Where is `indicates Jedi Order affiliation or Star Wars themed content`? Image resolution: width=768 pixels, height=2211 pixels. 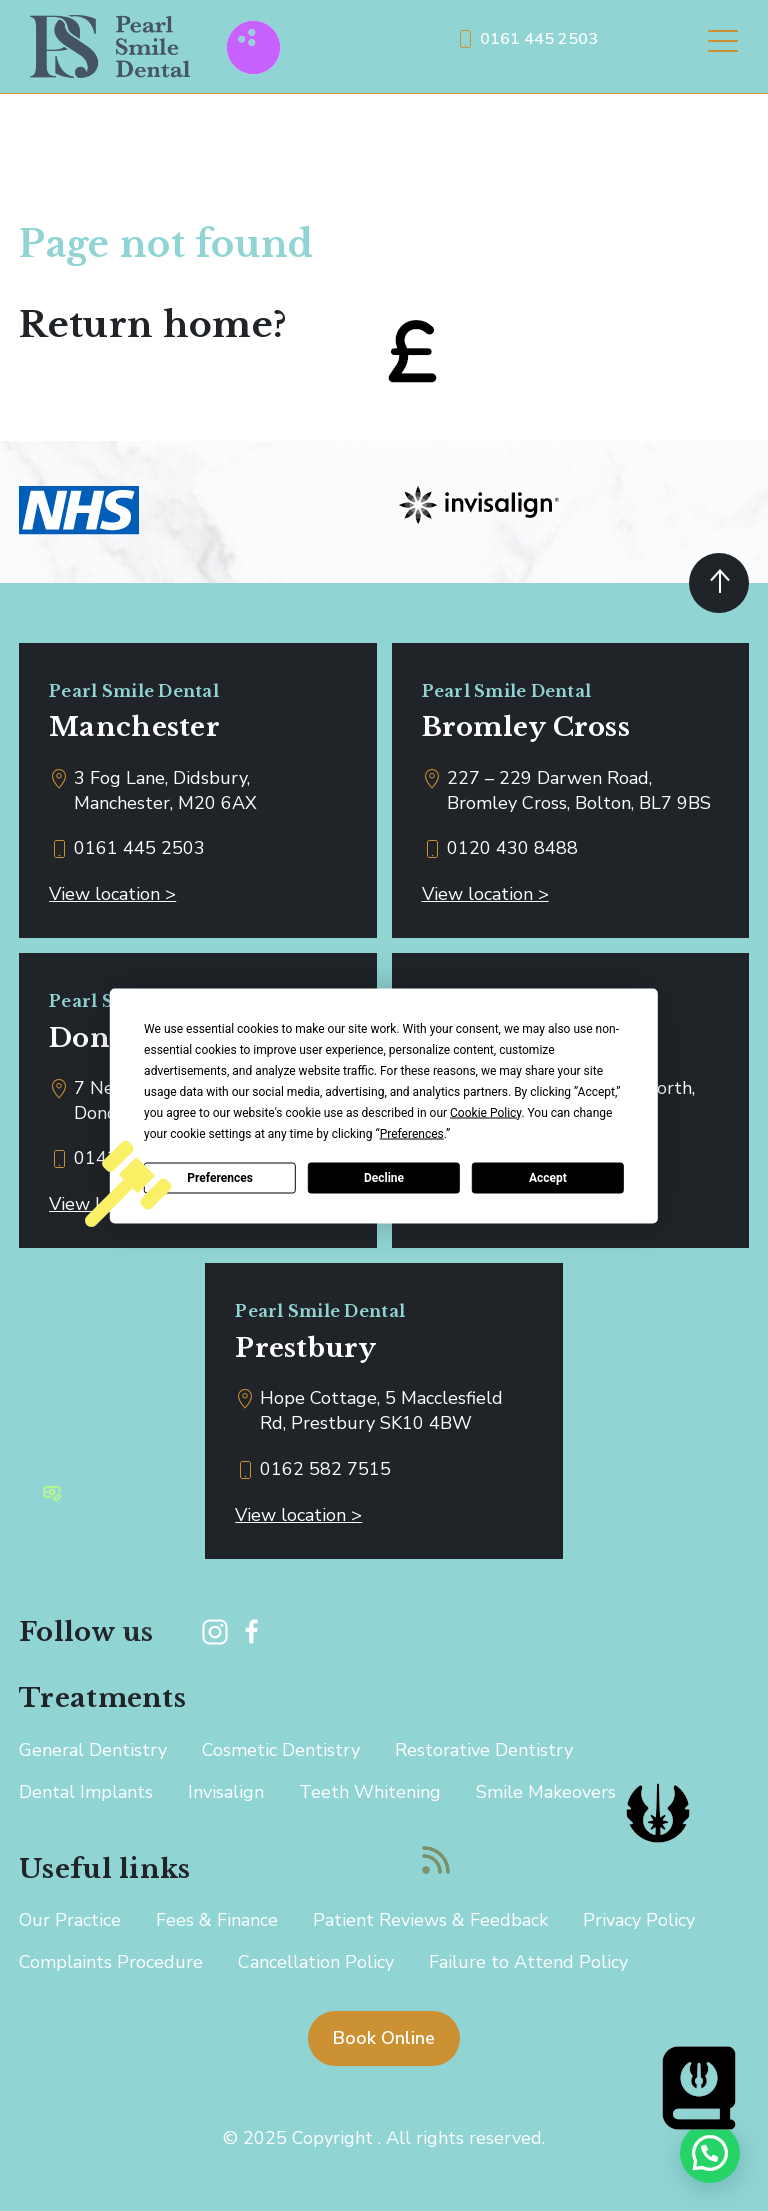
indicates Jedi Order affiliation or Star Wars themed content is located at coordinates (658, 1813).